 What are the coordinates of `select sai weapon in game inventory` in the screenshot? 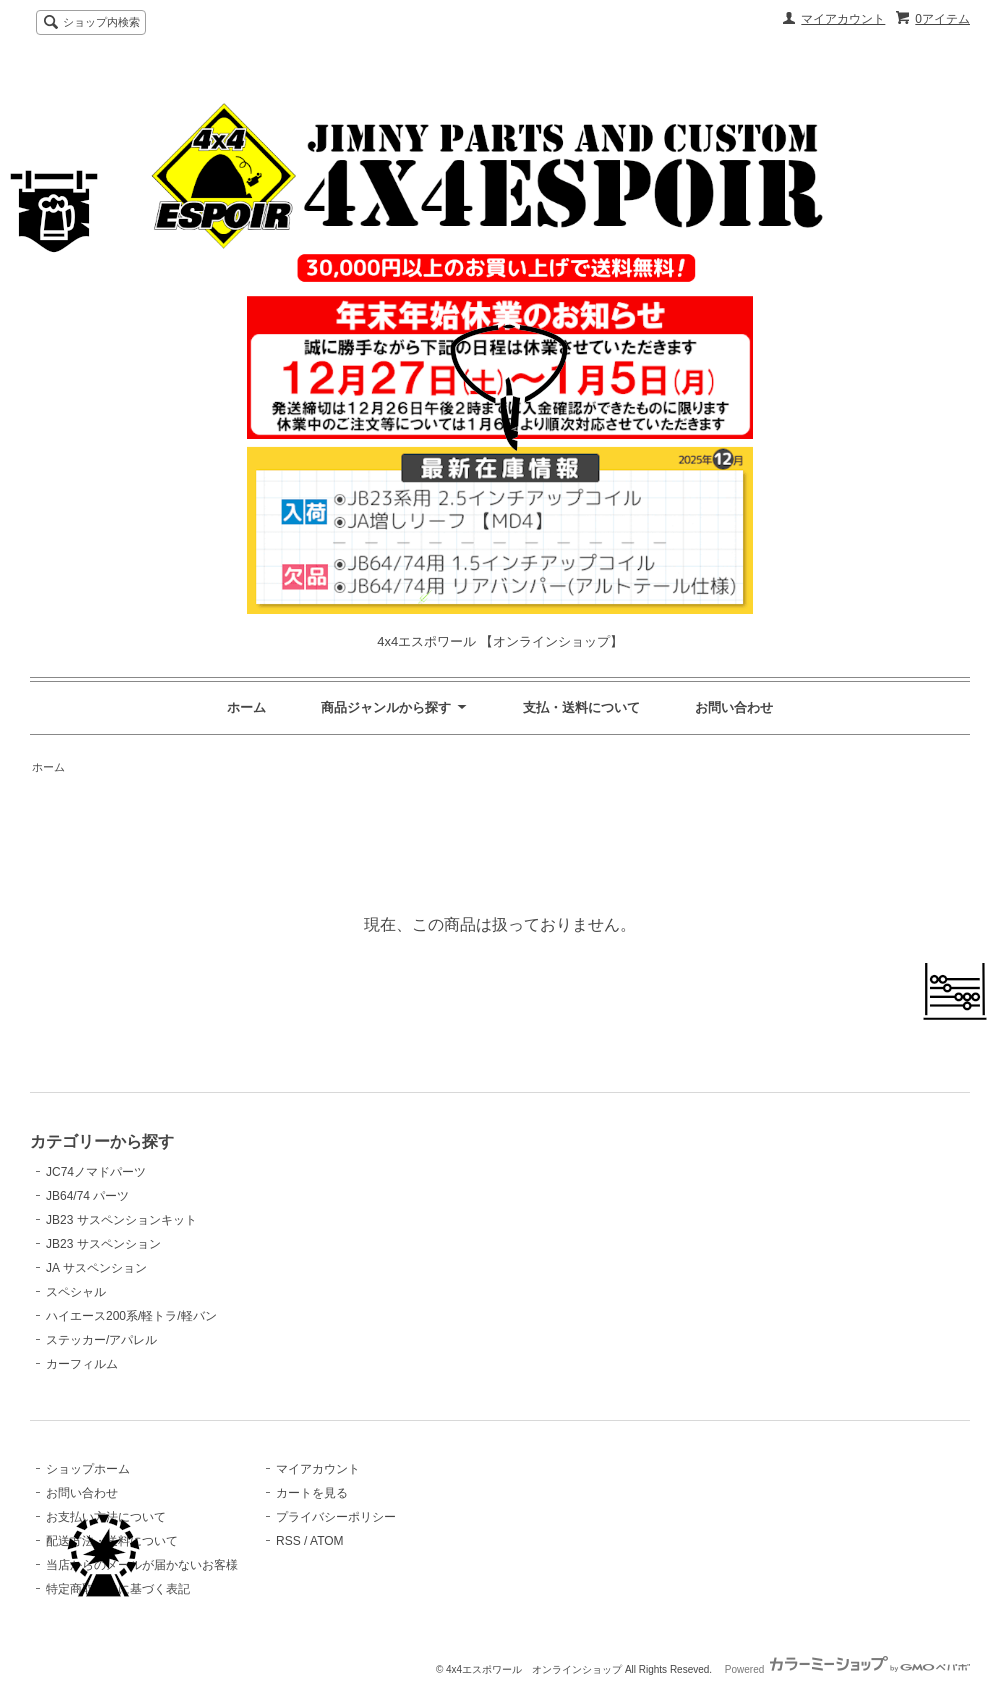 It's located at (425, 597).